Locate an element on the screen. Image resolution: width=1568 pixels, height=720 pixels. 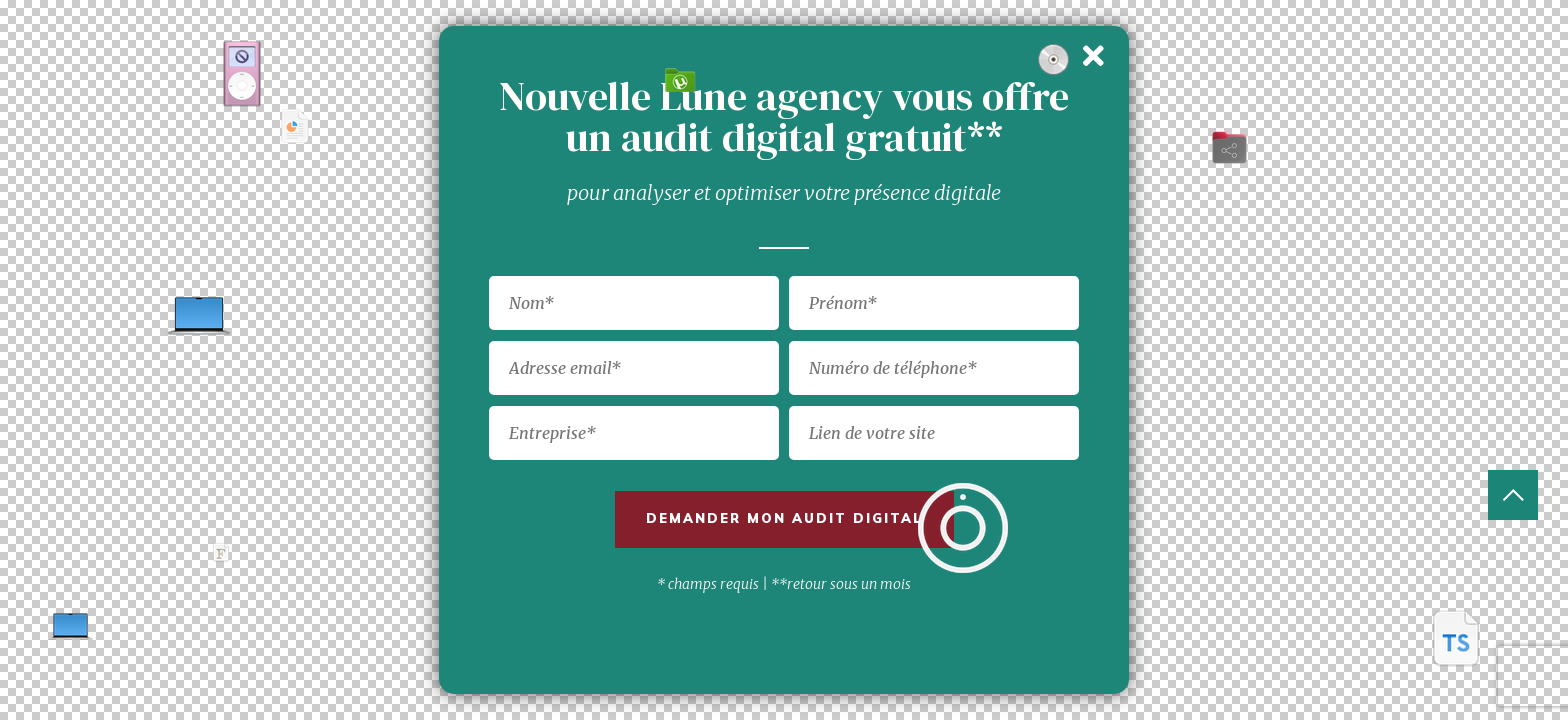
represents this macbook air device in system settings is located at coordinates (70, 622).